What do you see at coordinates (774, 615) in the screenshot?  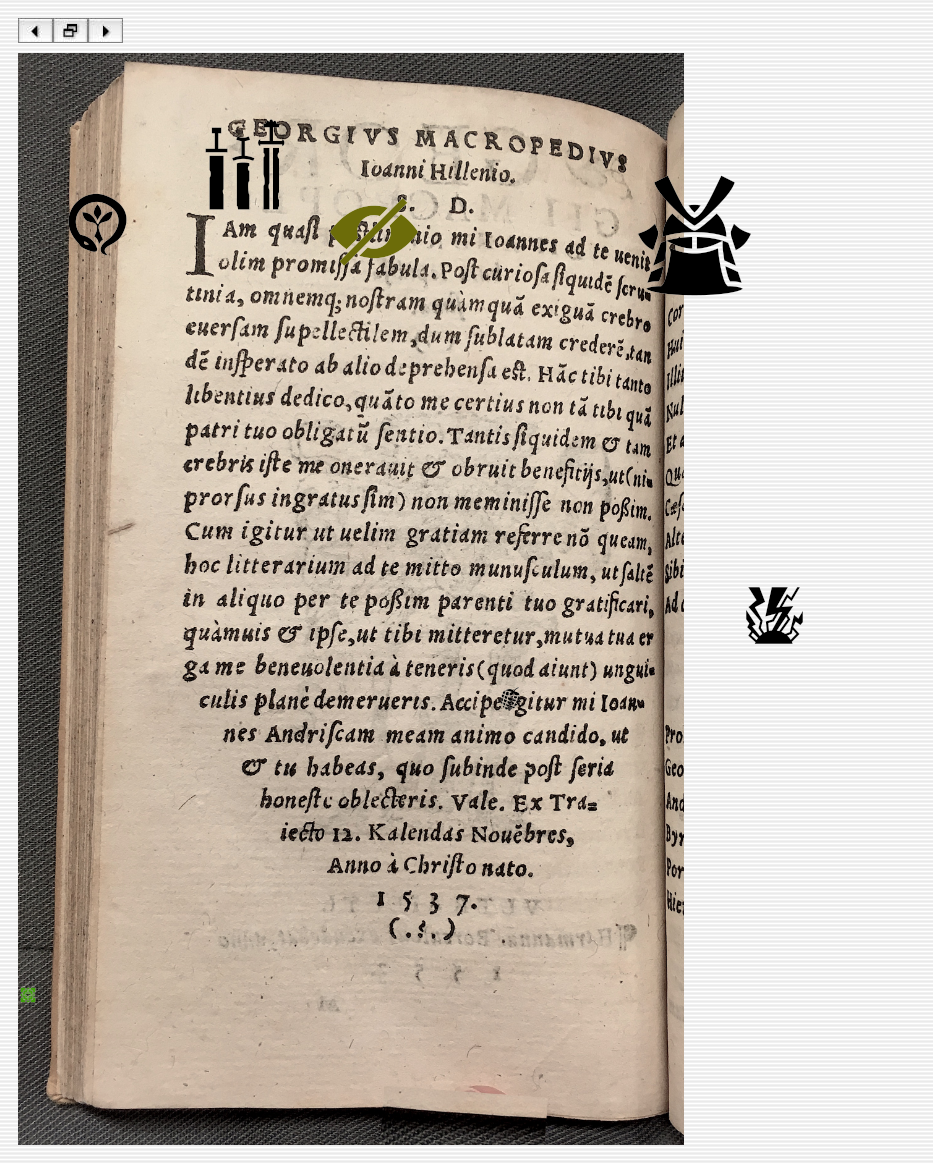 I see `indicates energy discharge or power dispersal` at bounding box center [774, 615].